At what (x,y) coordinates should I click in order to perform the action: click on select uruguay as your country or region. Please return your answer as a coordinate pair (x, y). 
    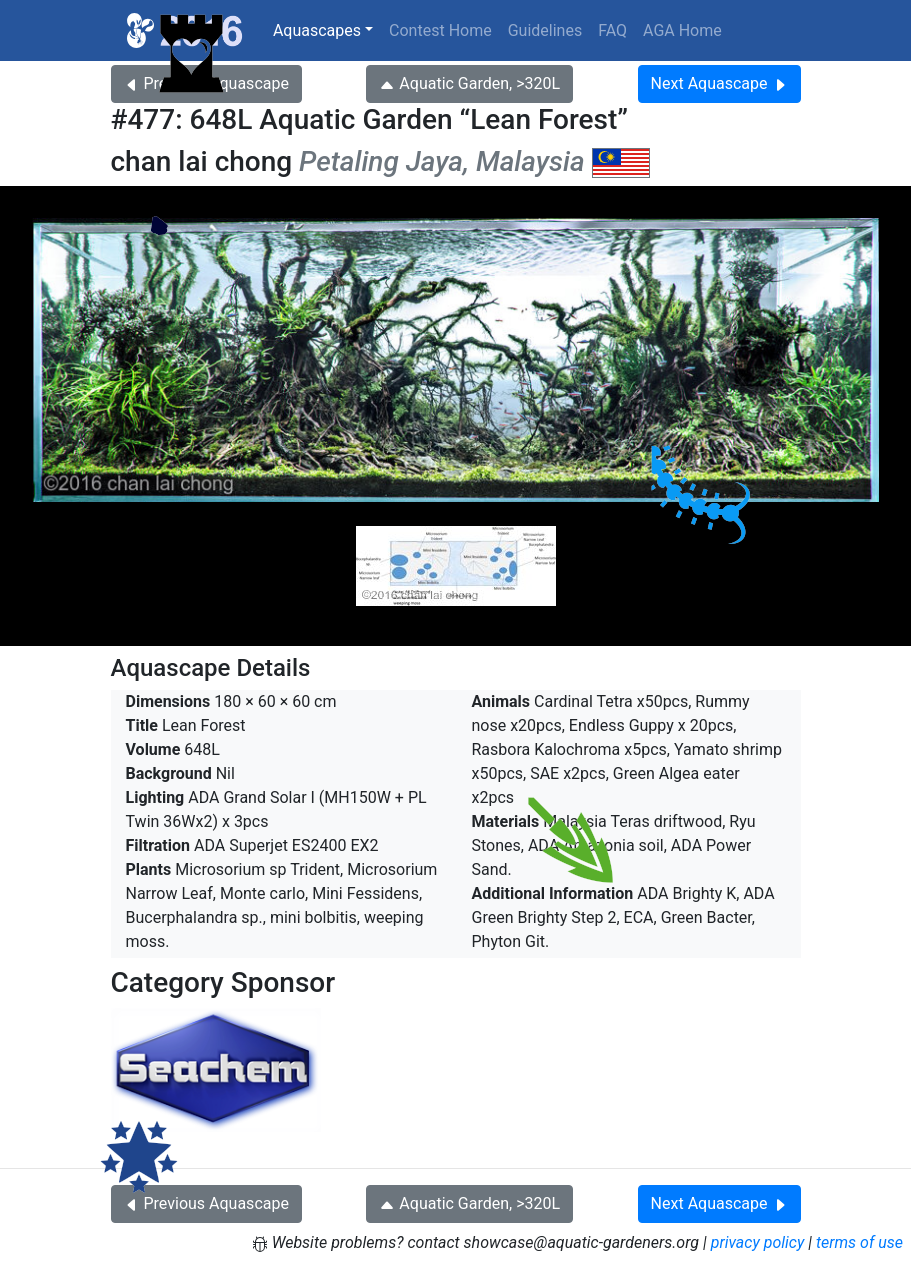
    Looking at the image, I should click on (159, 225).